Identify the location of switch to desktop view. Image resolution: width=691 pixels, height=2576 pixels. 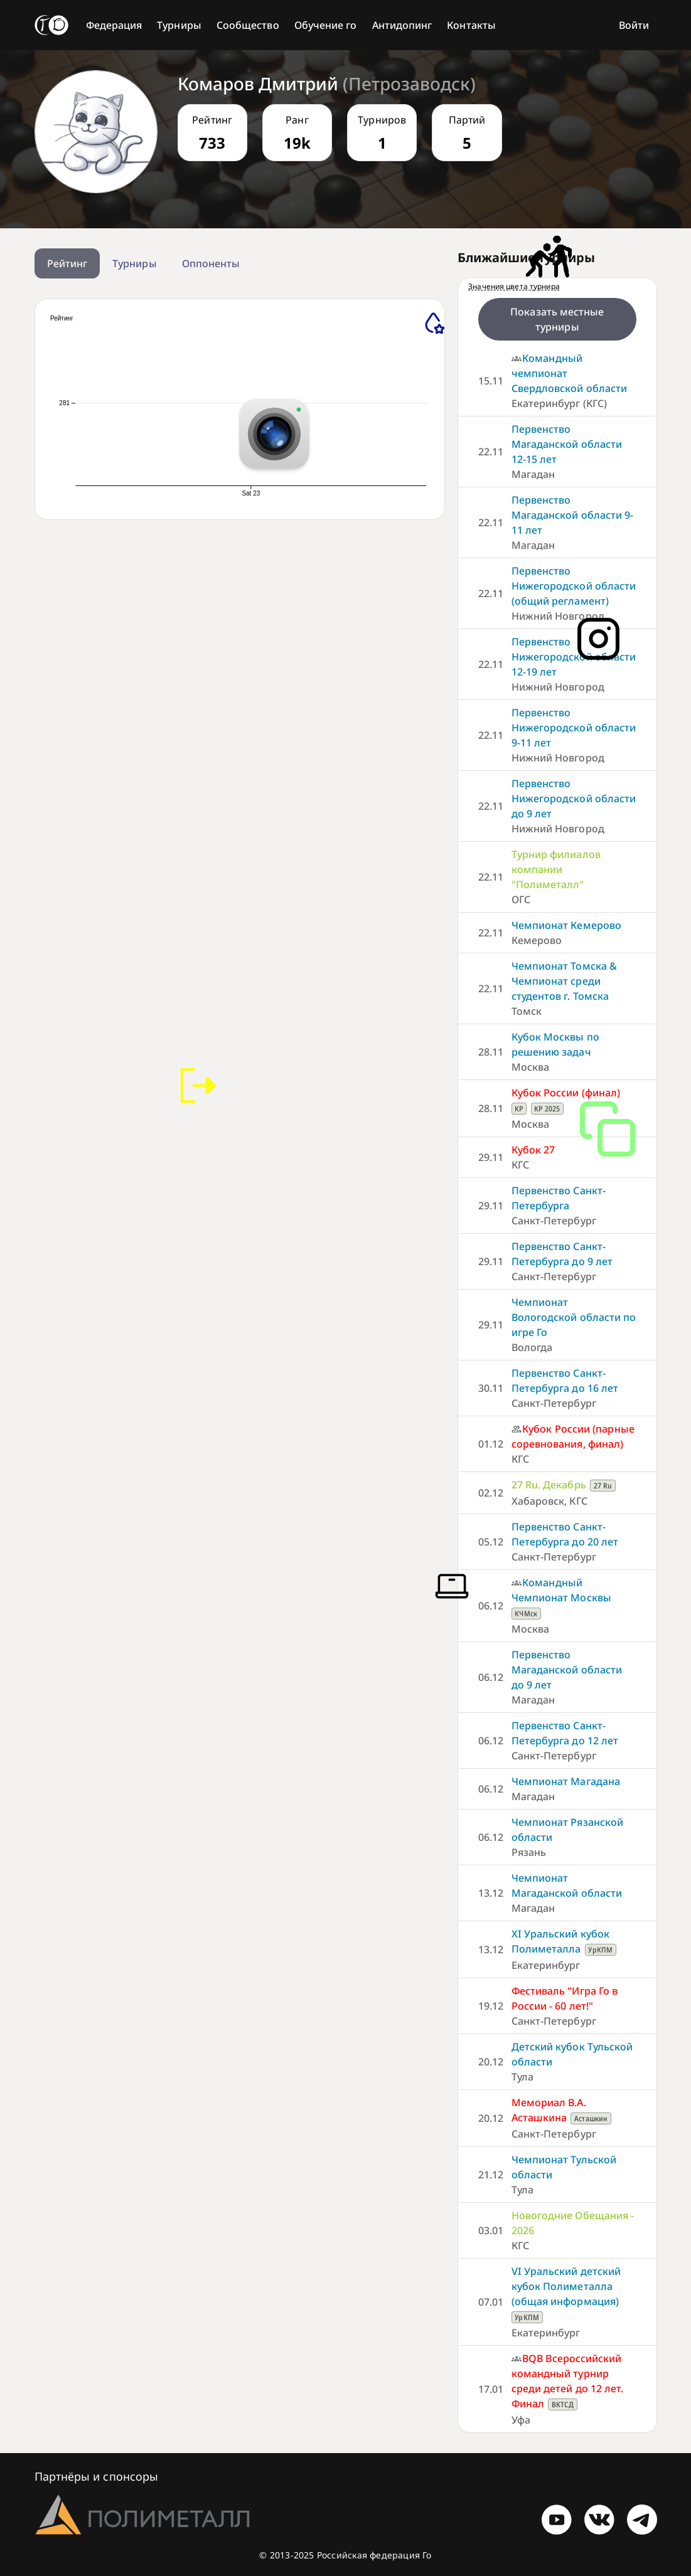
(452, 1586).